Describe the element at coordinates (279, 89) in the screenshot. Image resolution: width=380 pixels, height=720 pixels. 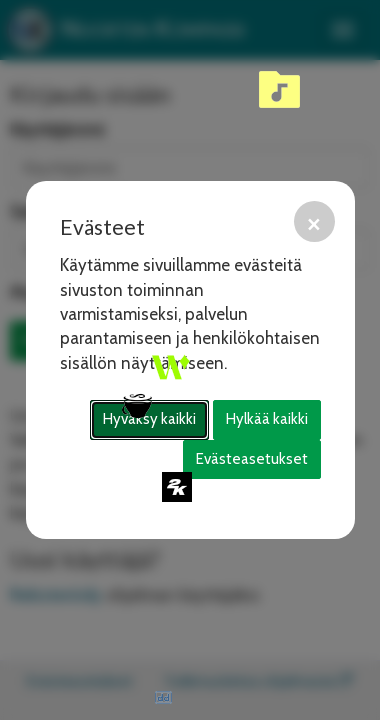
I see `open your music folder` at that location.